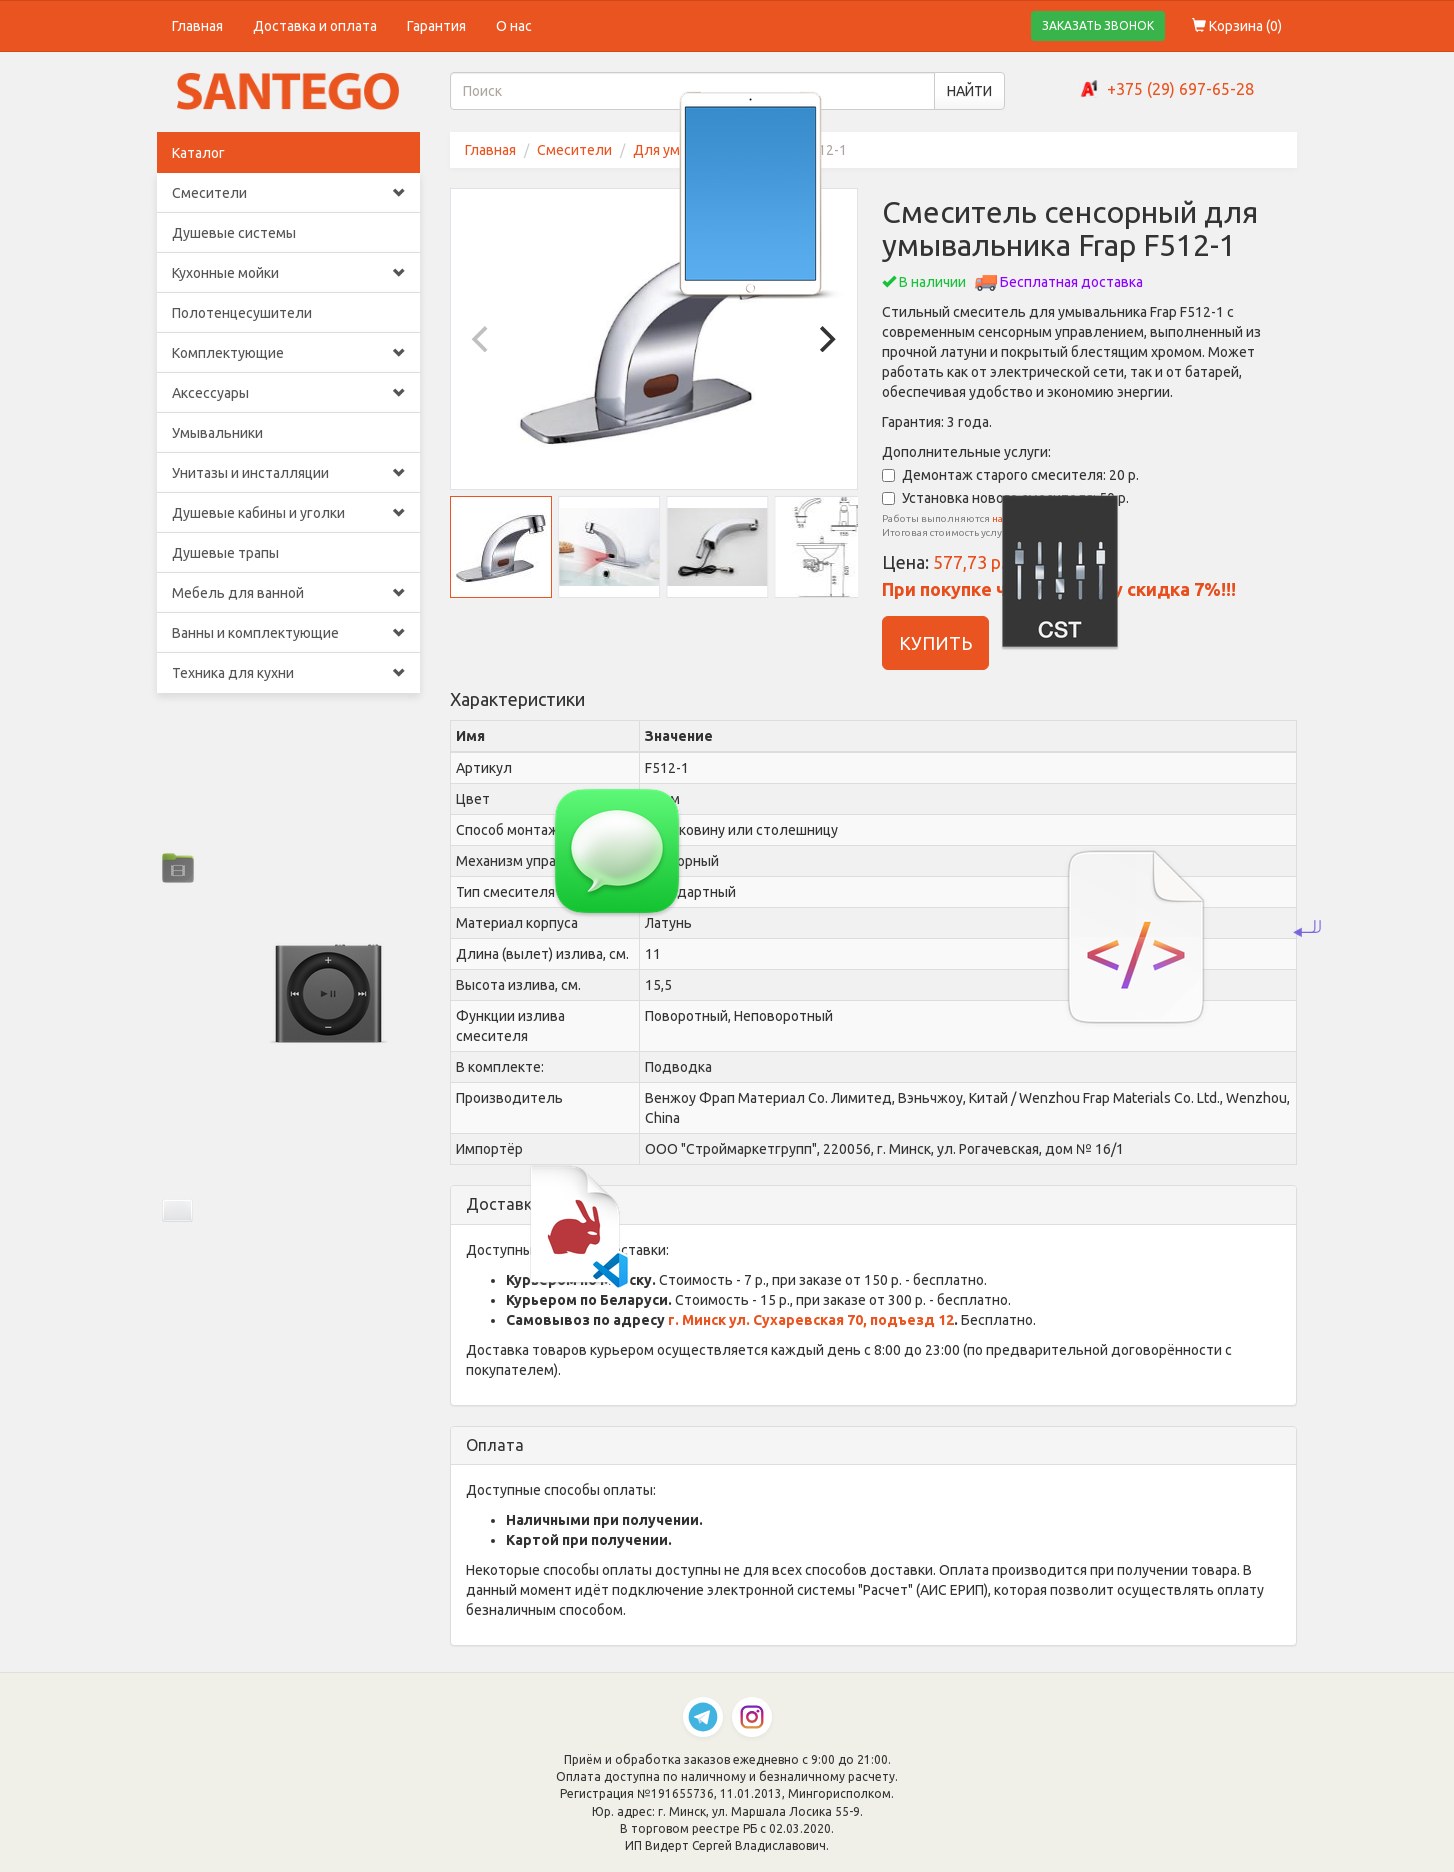  What do you see at coordinates (617, 851) in the screenshot?
I see `open the messages app` at bounding box center [617, 851].